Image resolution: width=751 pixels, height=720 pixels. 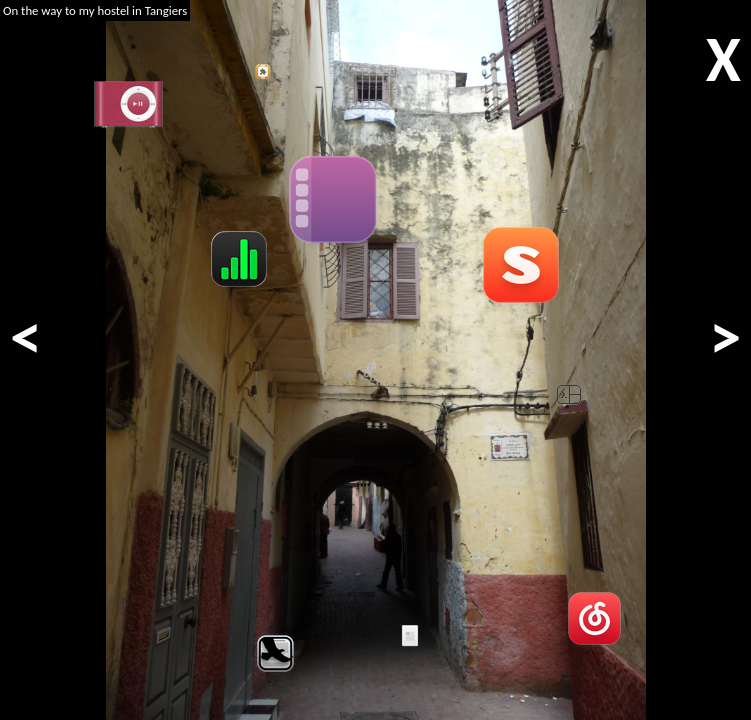 I want to click on open Setzer LaTeX editor application, so click(x=275, y=653).